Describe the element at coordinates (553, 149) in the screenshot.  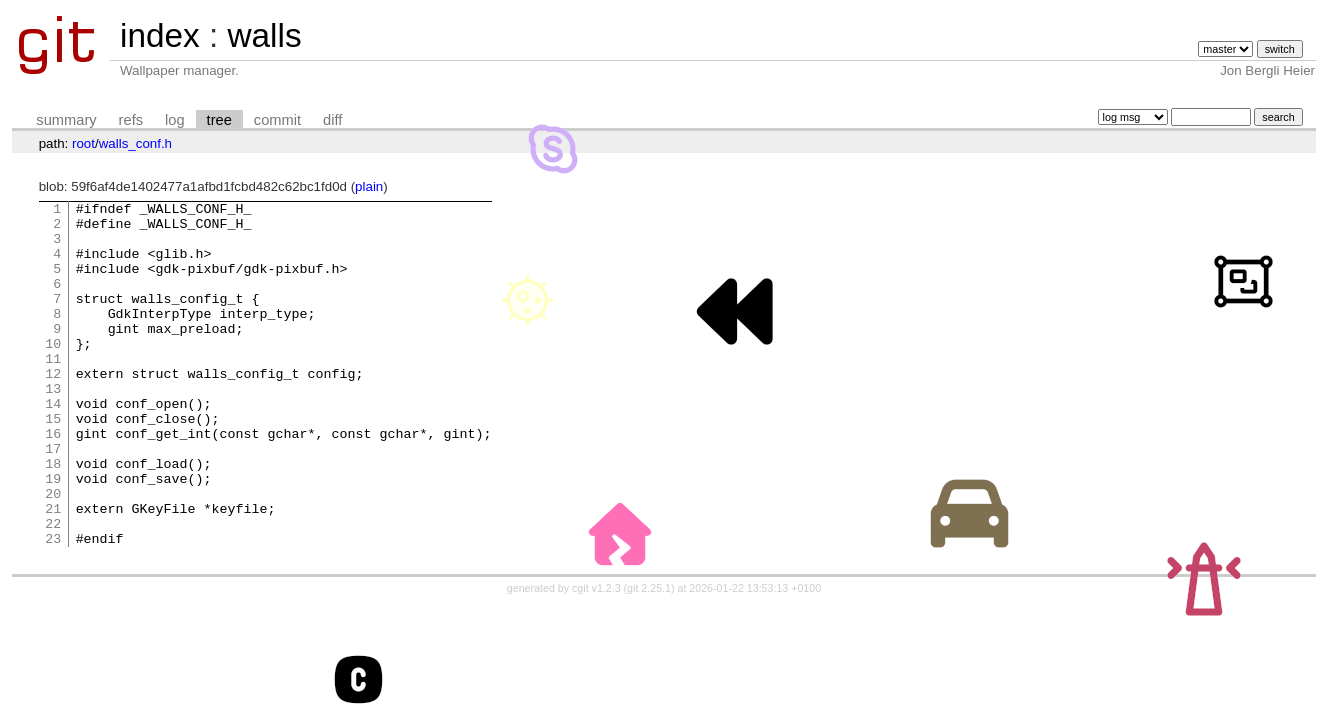
I see `open Skype app` at that location.